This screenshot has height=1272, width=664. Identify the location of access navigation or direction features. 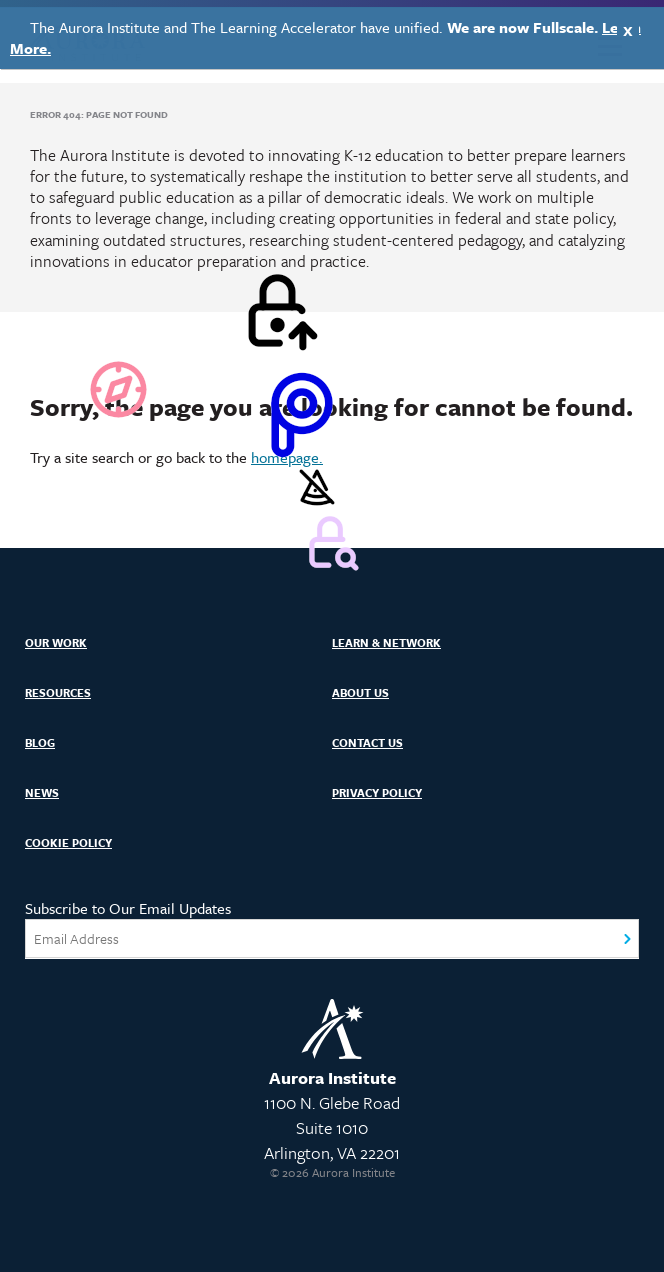
(118, 389).